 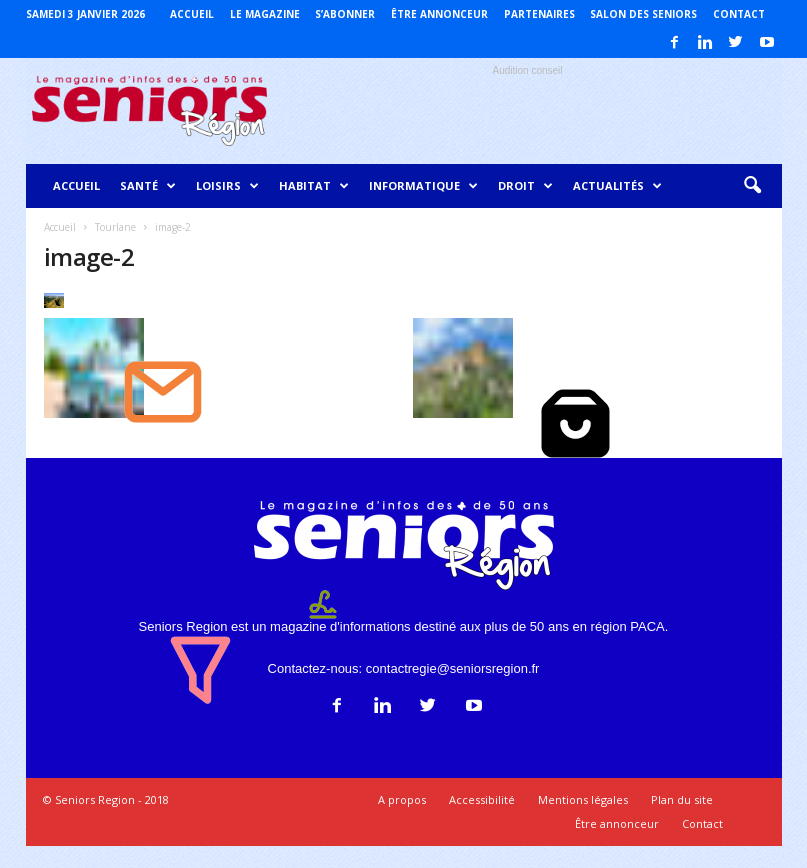 What do you see at coordinates (323, 605) in the screenshot?
I see `add your signature to a document` at bounding box center [323, 605].